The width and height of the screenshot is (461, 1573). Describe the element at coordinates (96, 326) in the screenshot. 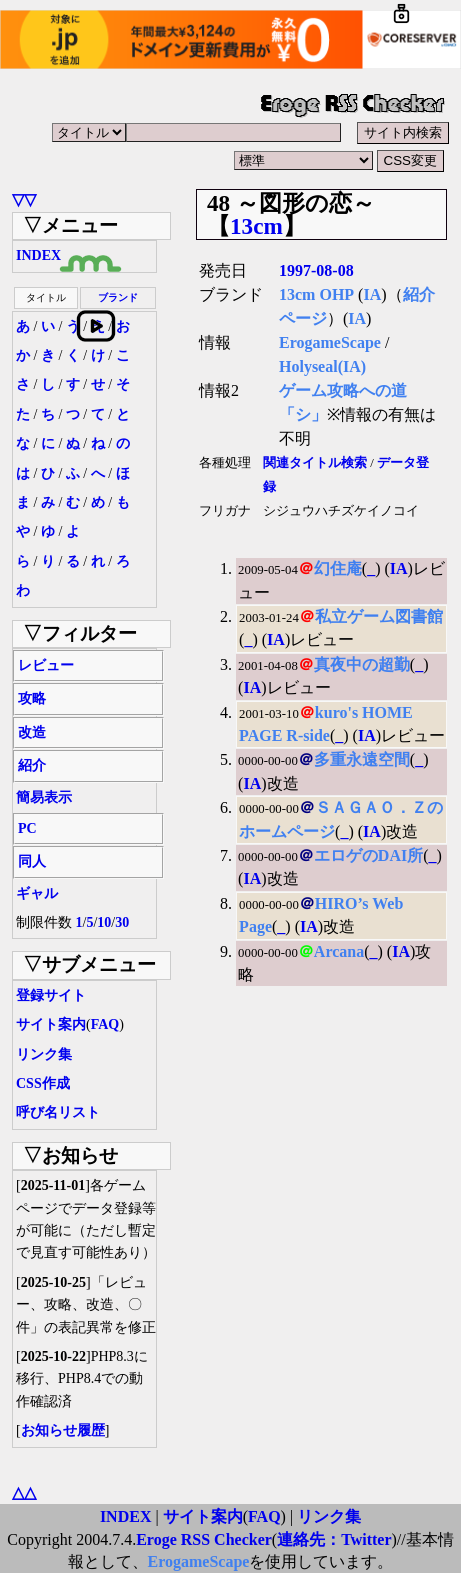

I see `open YouTube app` at that location.